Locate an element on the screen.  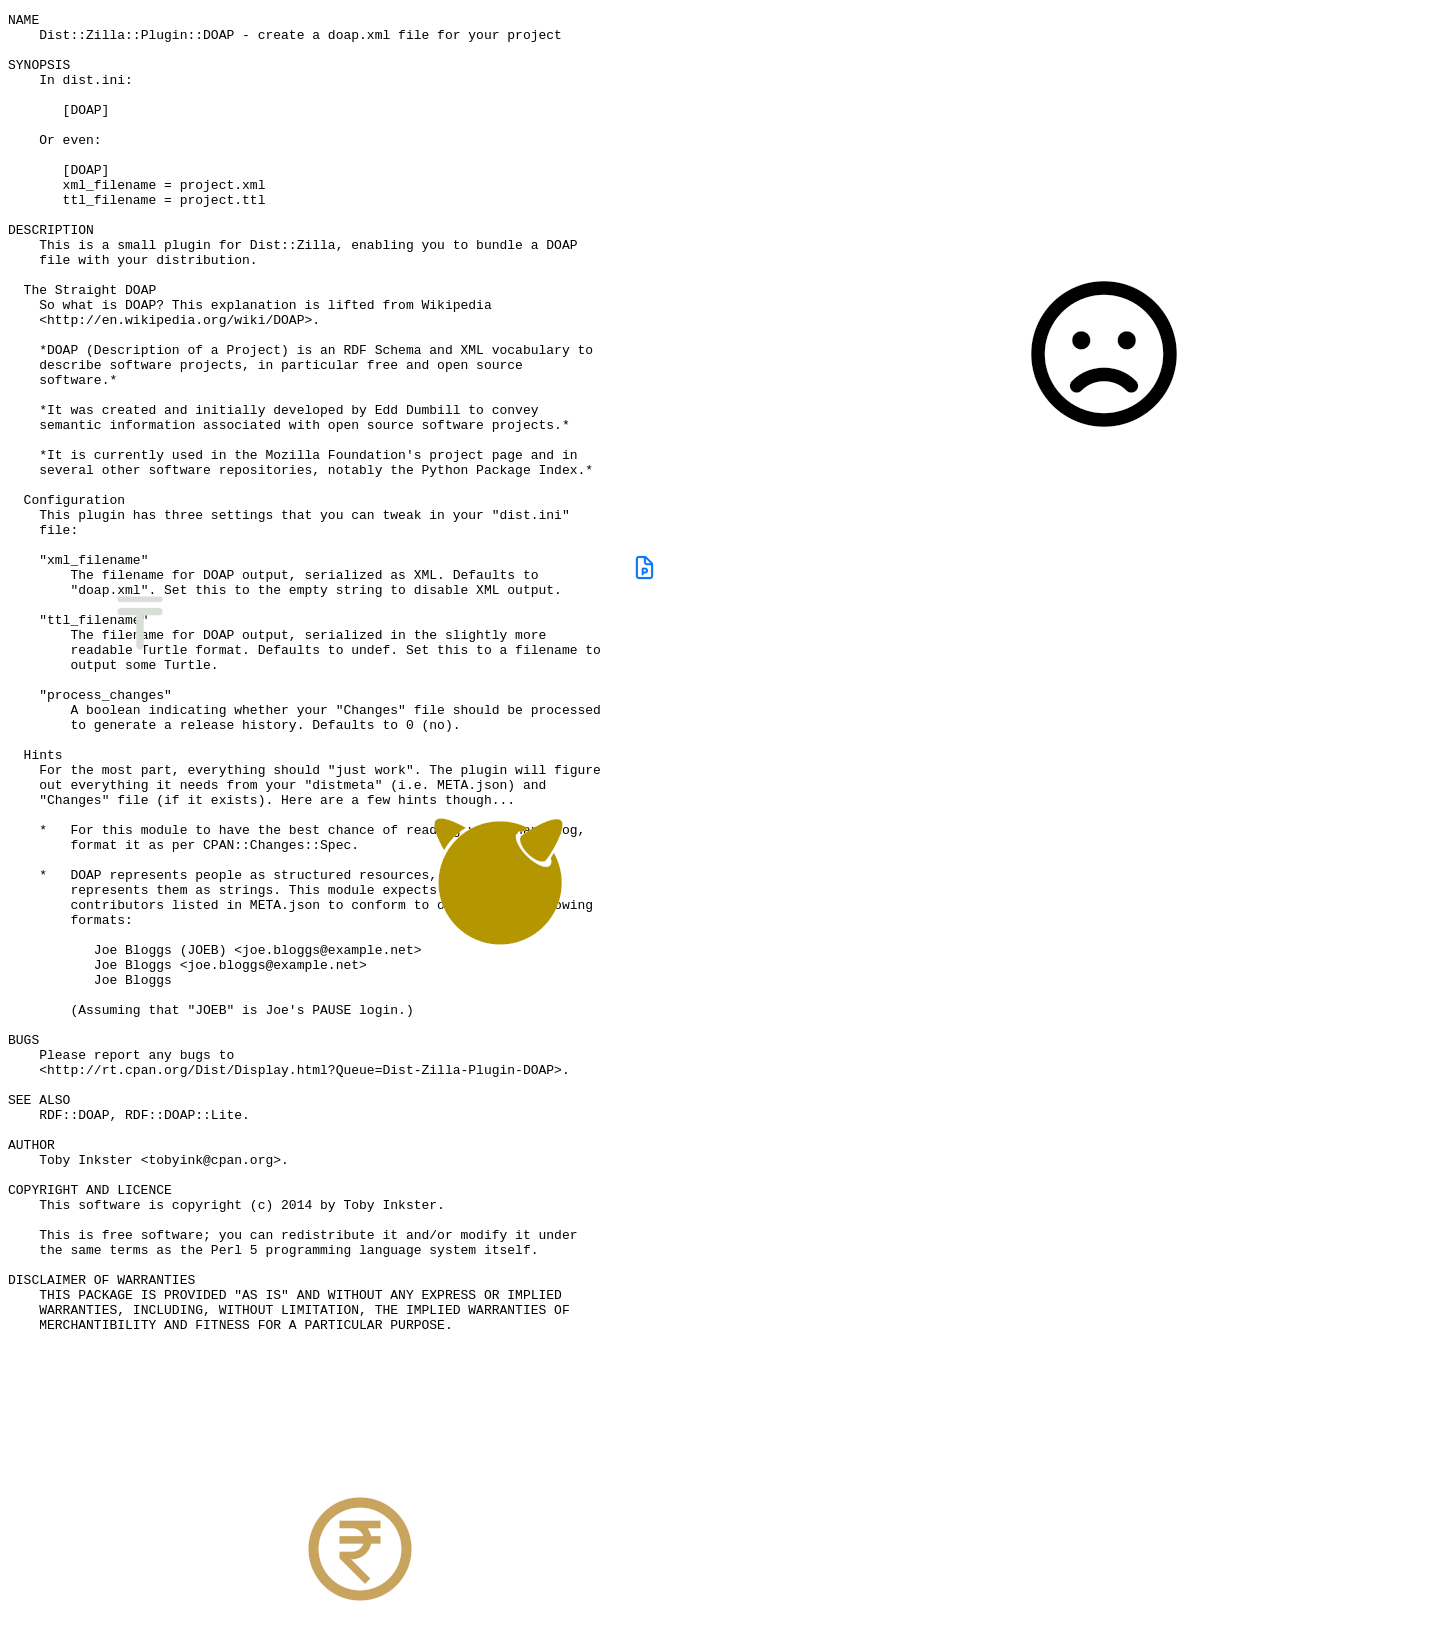
view balance or payment amount in rupees is located at coordinates (360, 1549).